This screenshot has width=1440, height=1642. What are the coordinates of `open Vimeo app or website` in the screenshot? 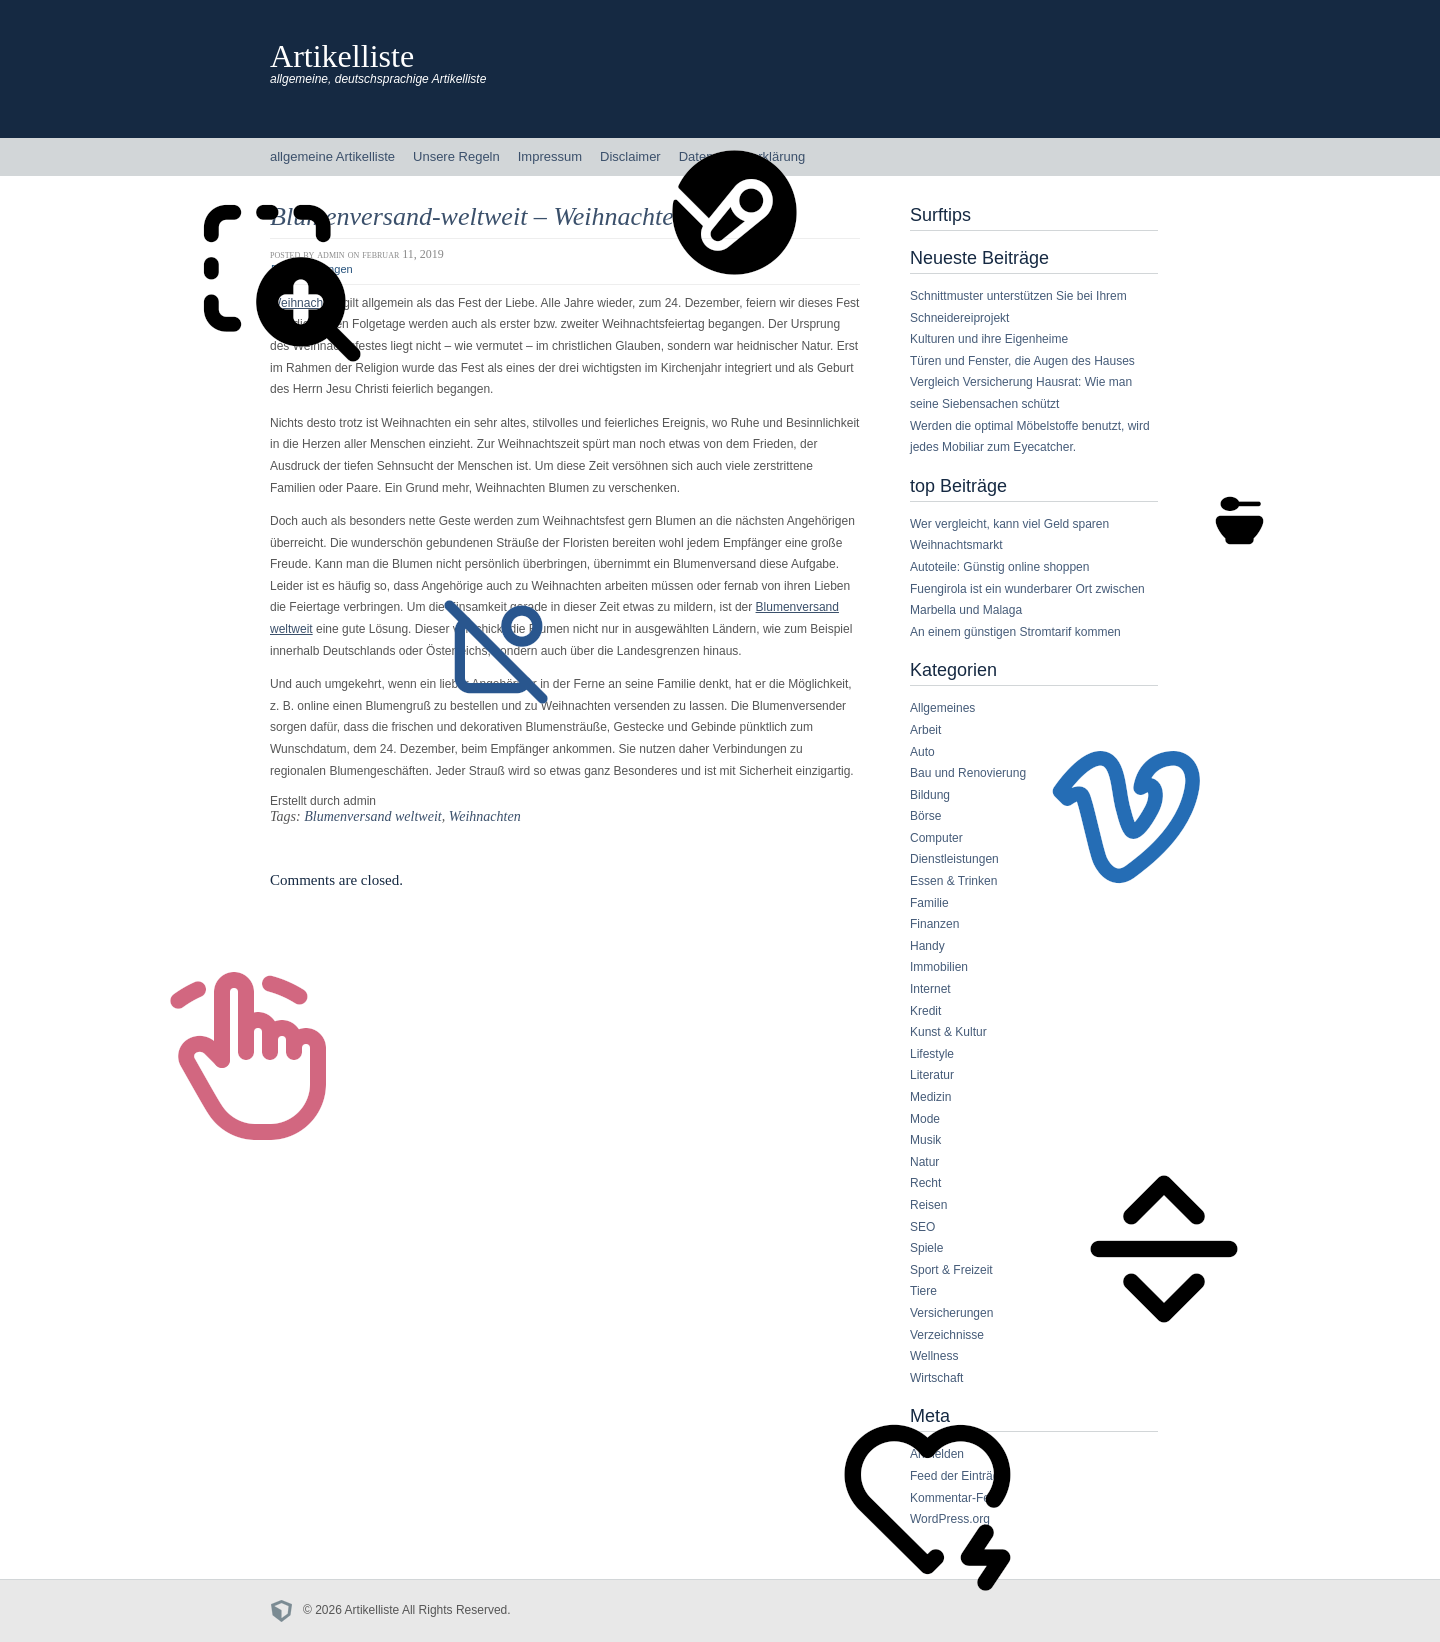 It's located at (1126, 817).